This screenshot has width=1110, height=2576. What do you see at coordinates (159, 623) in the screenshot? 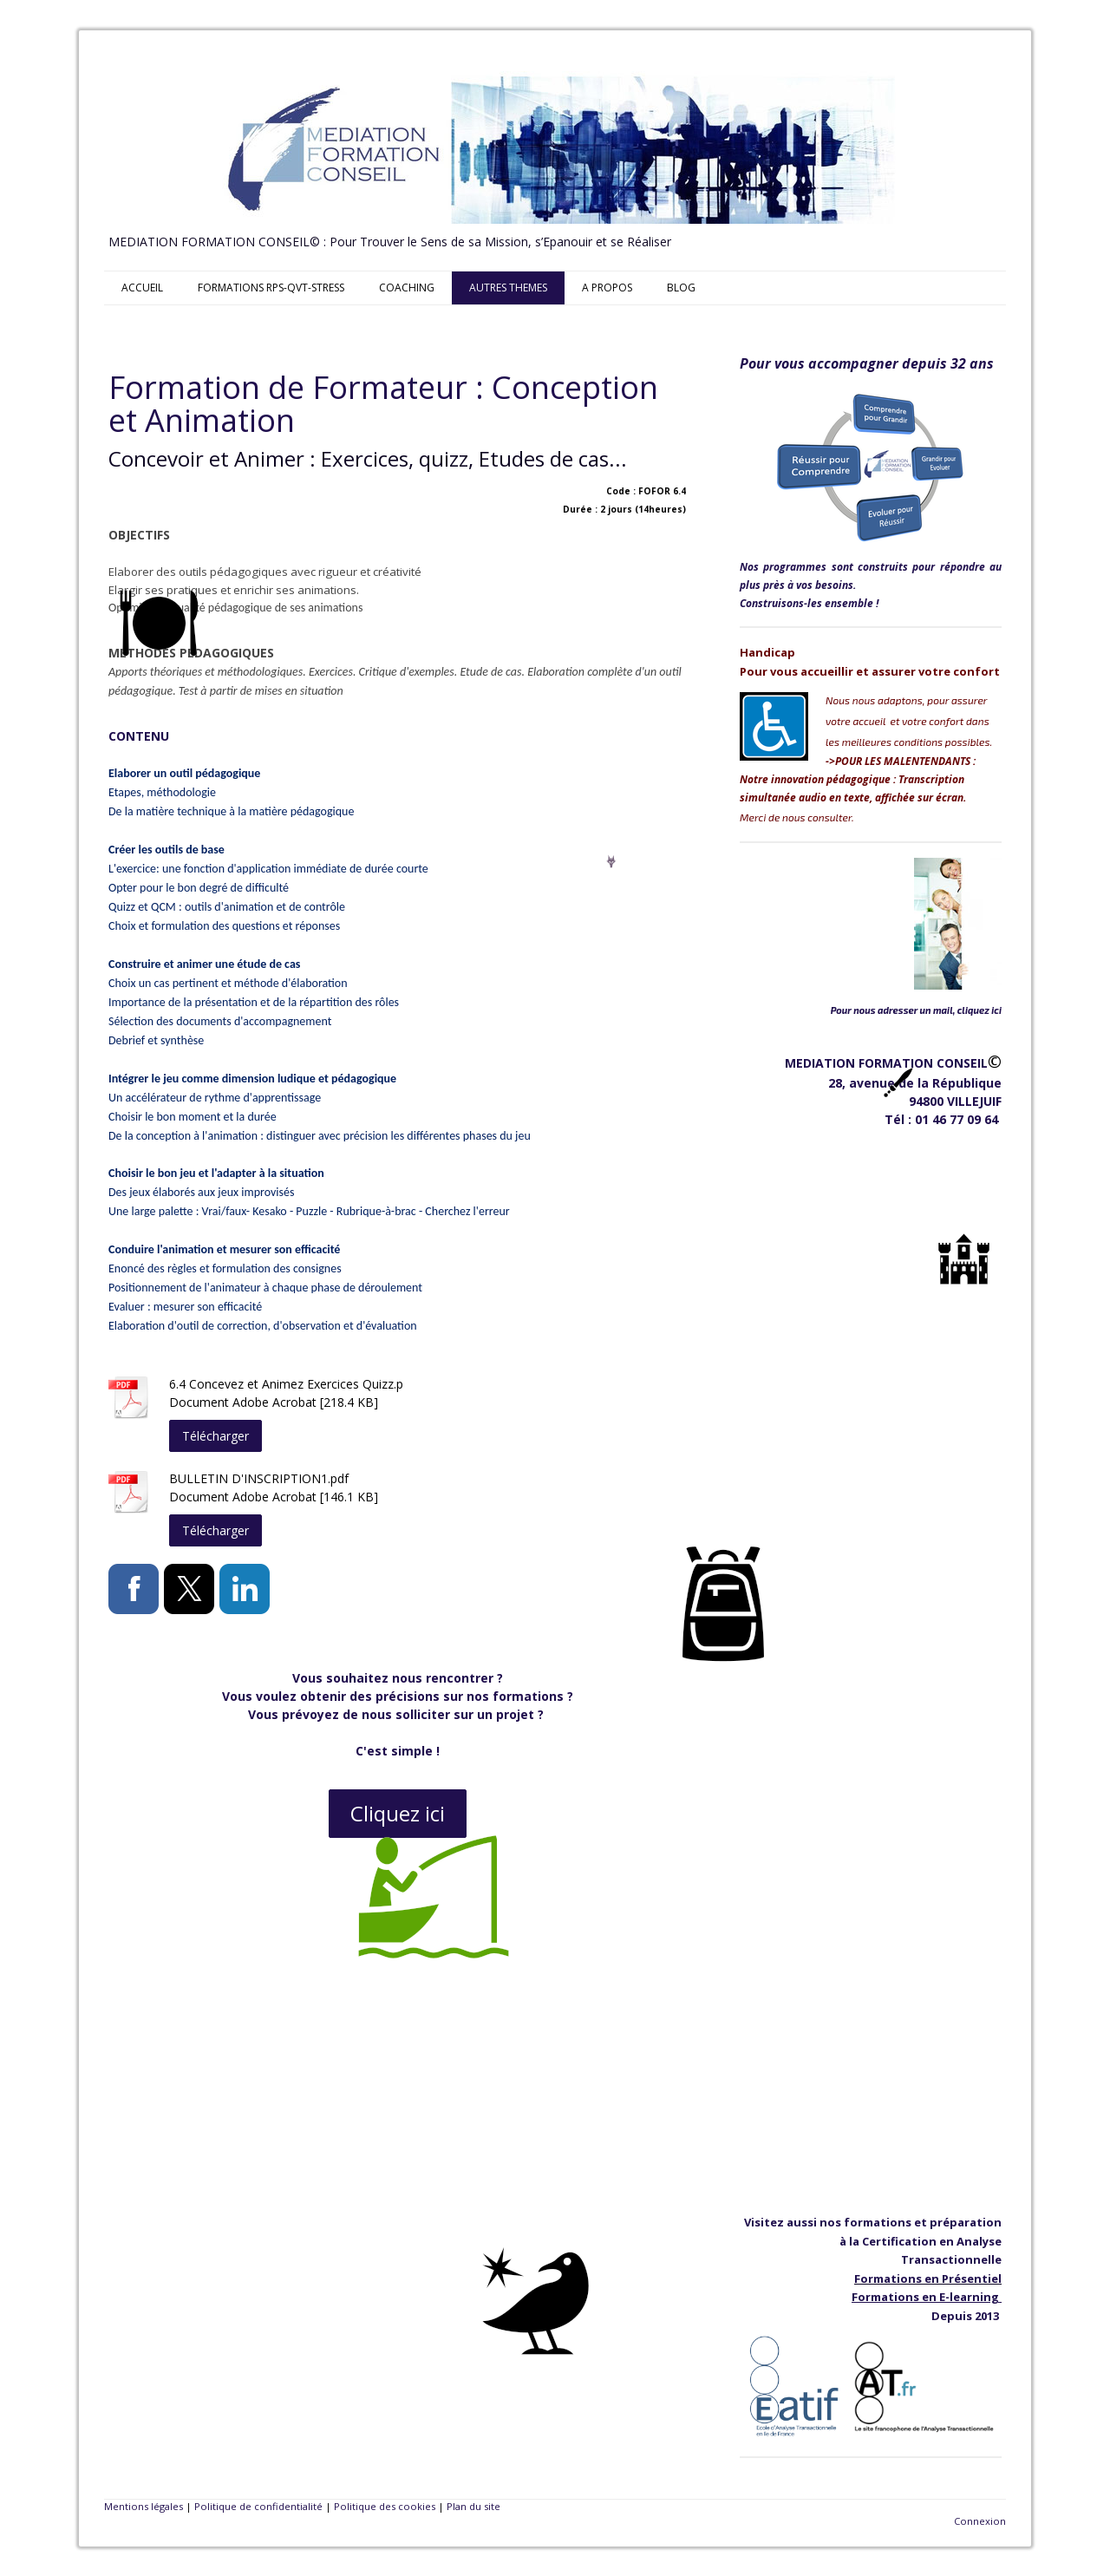
I see `view meal or dining options` at bounding box center [159, 623].